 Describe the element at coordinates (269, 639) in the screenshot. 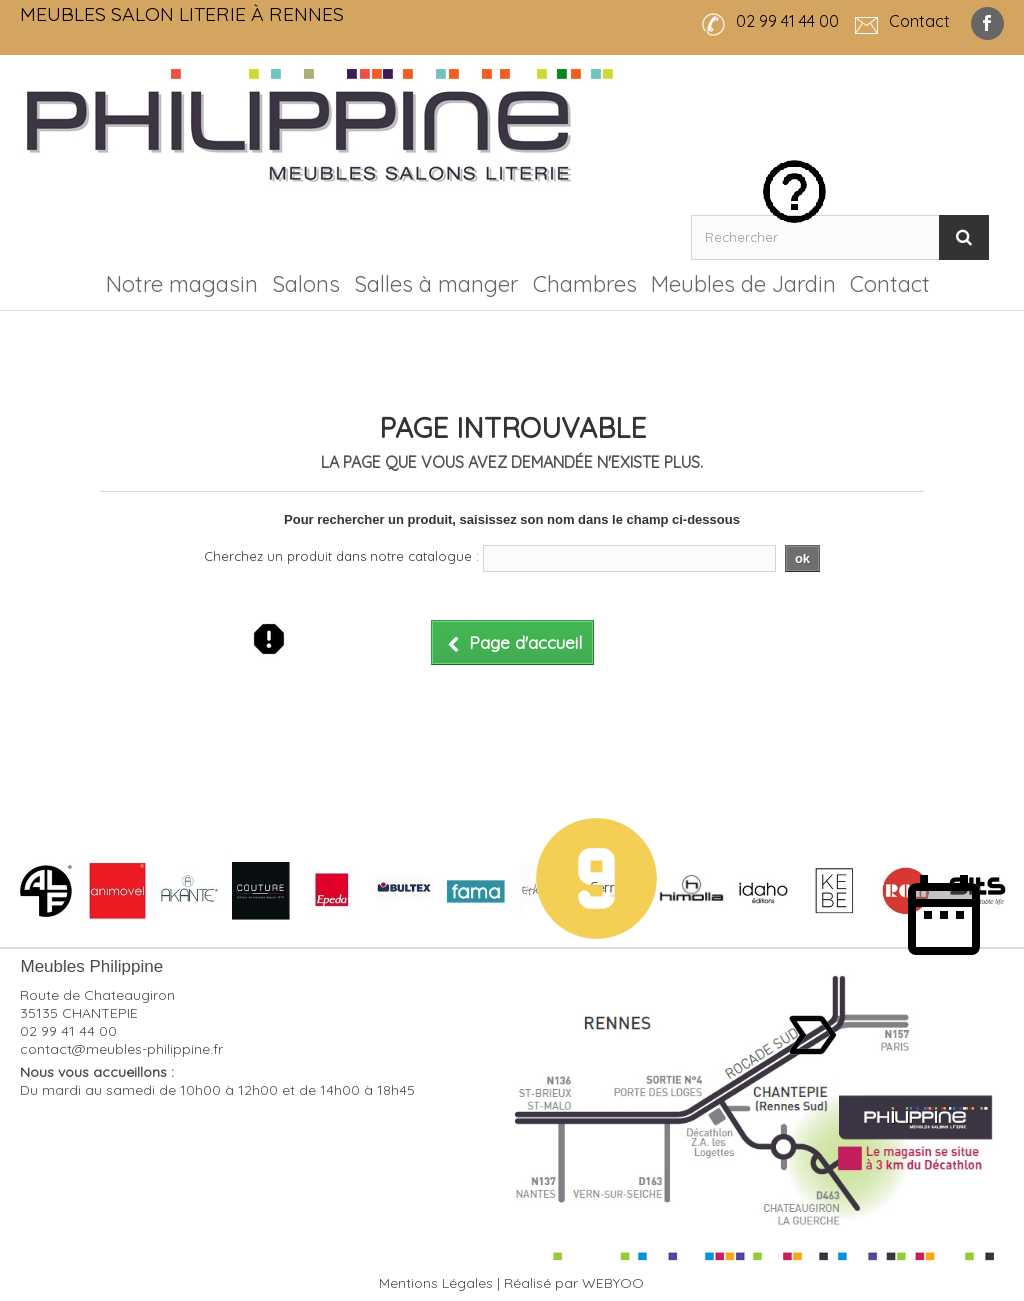

I see `report a problem or issue` at that location.